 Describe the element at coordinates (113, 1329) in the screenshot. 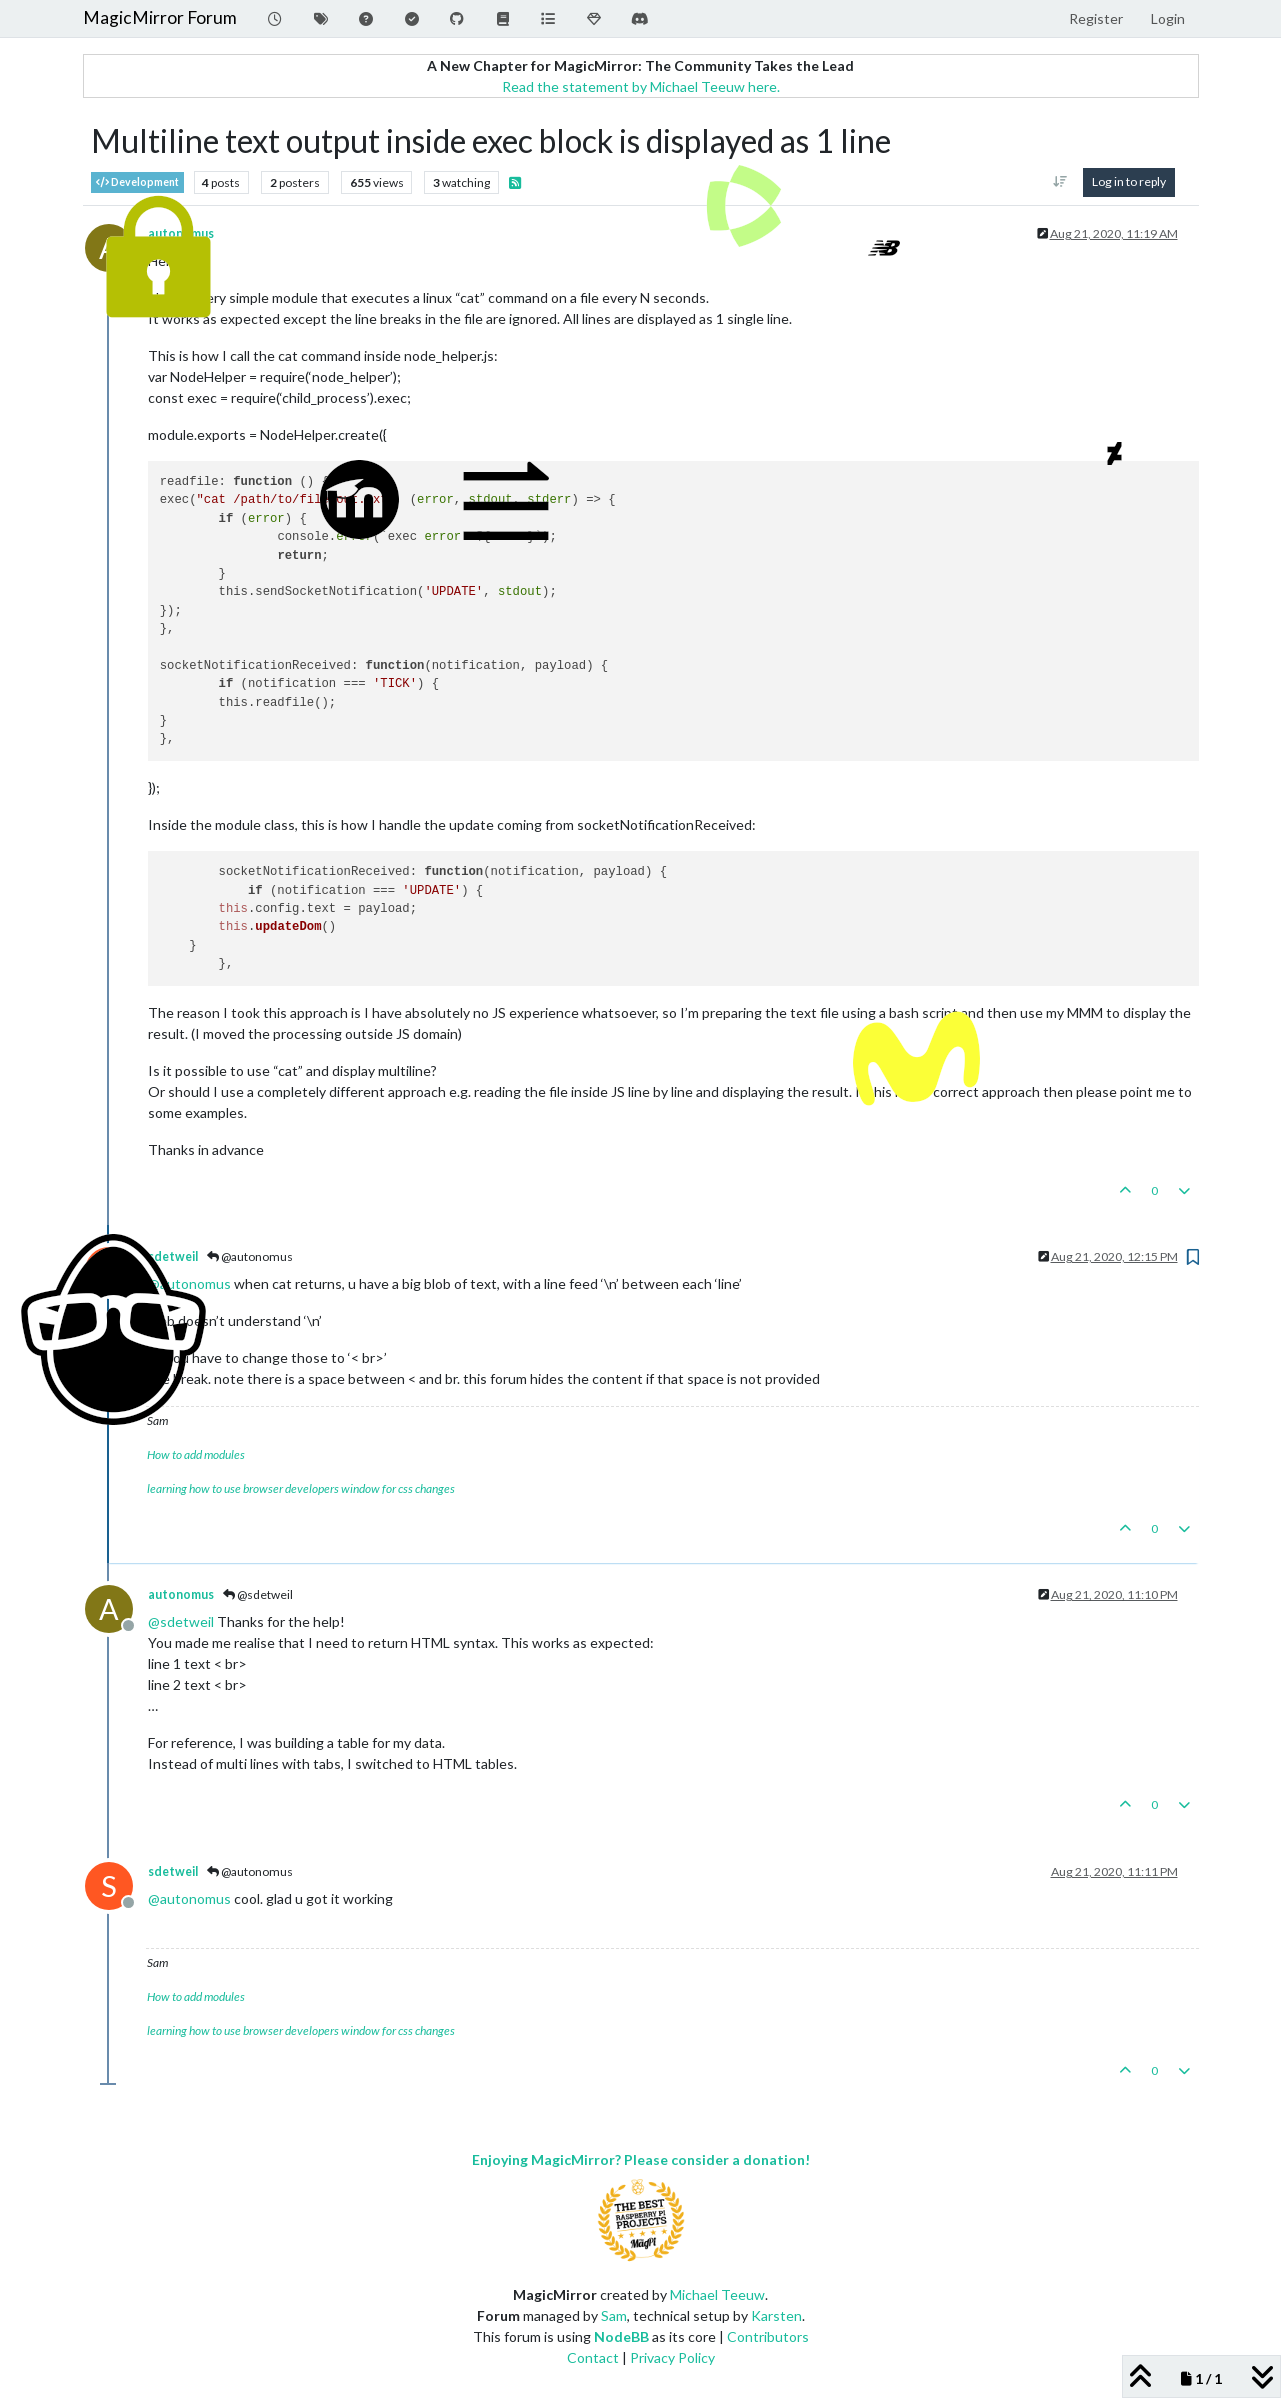

I see `egghead.io logo - access web development tutorials and courses` at that location.